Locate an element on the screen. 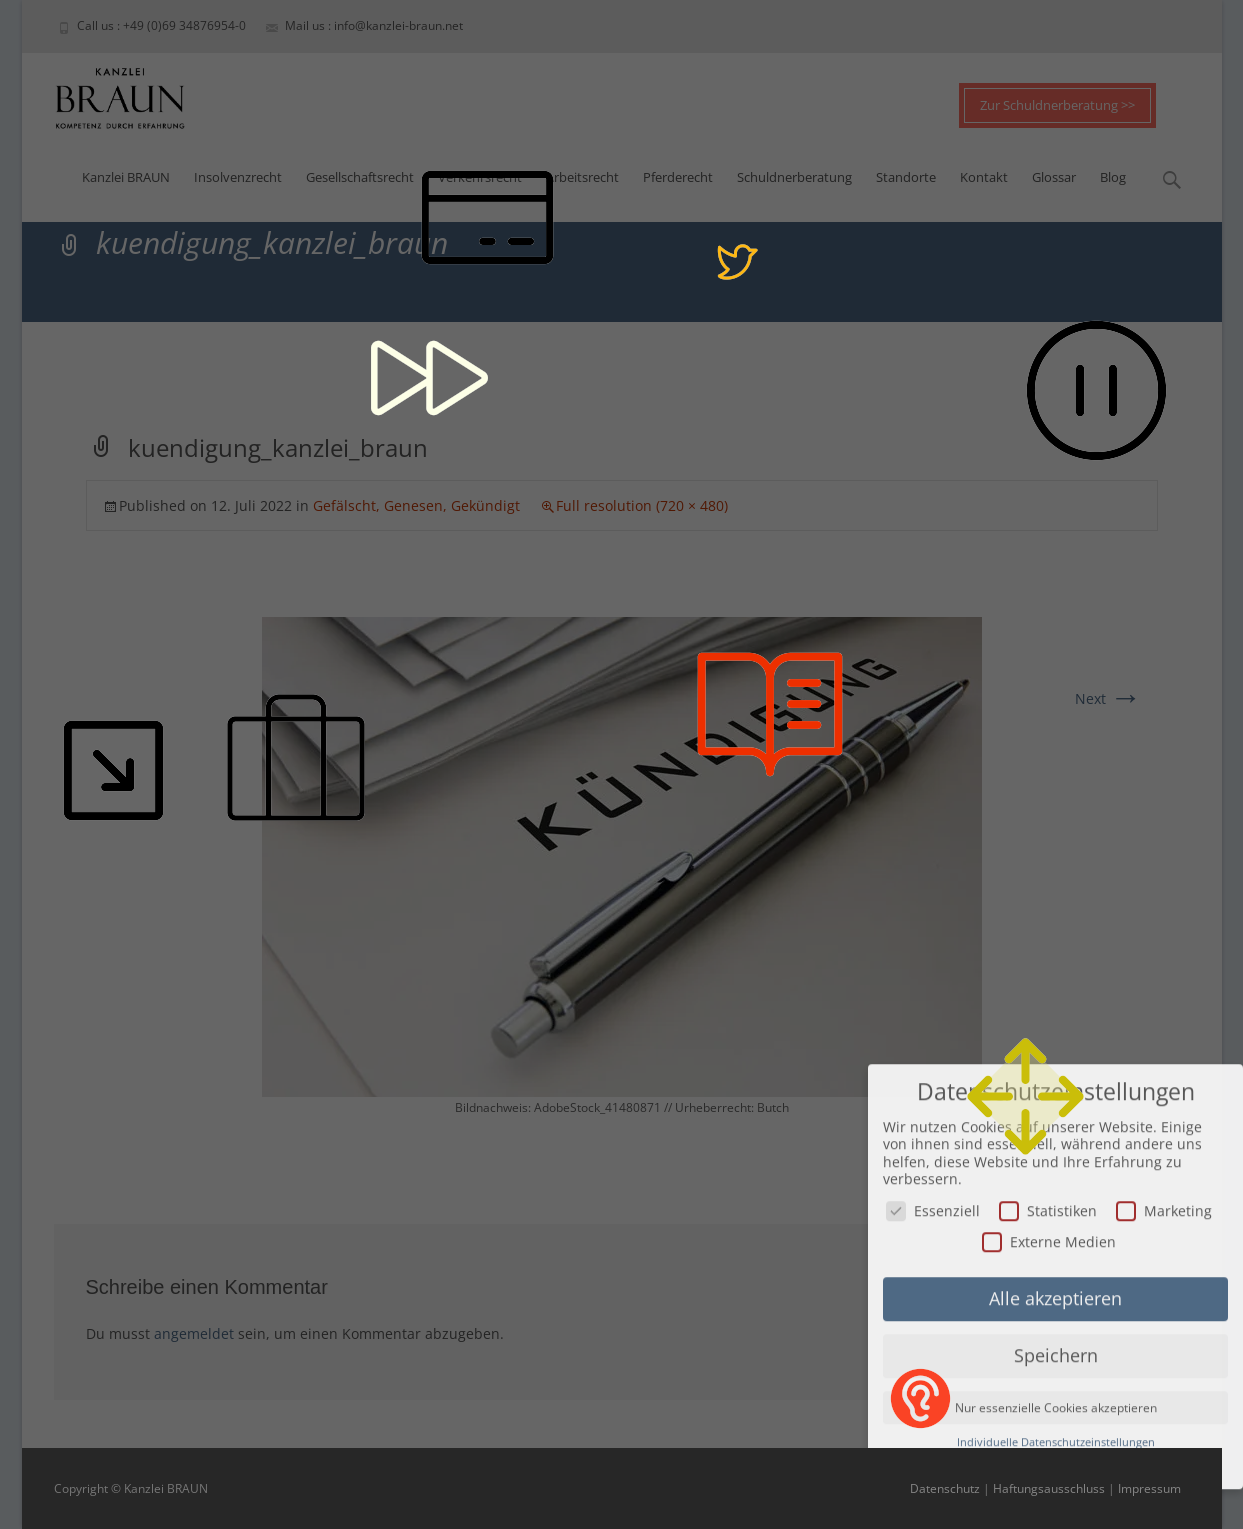  manage payment methods is located at coordinates (487, 217).